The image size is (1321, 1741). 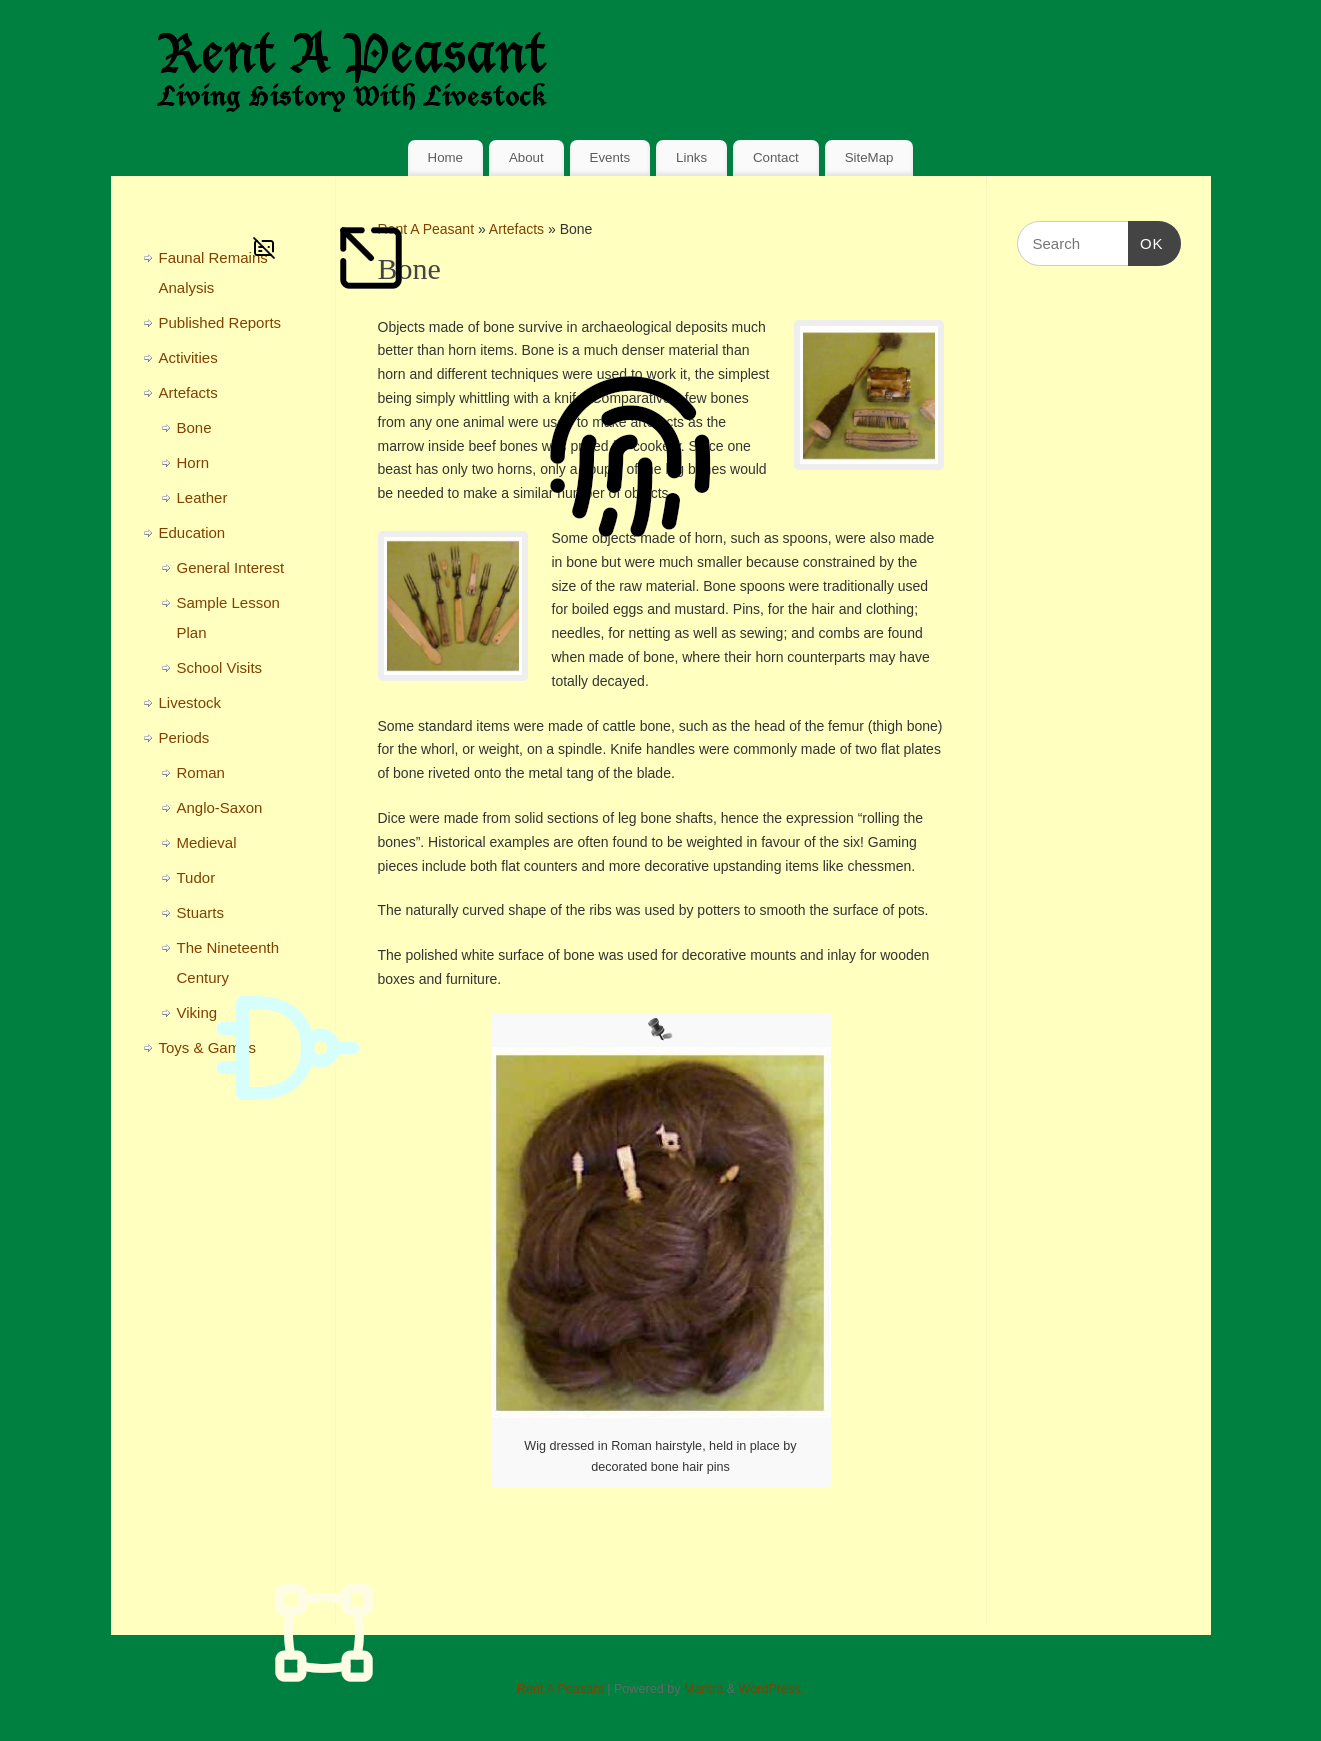 I want to click on turn off closed captions, so click(x=264, y=248).